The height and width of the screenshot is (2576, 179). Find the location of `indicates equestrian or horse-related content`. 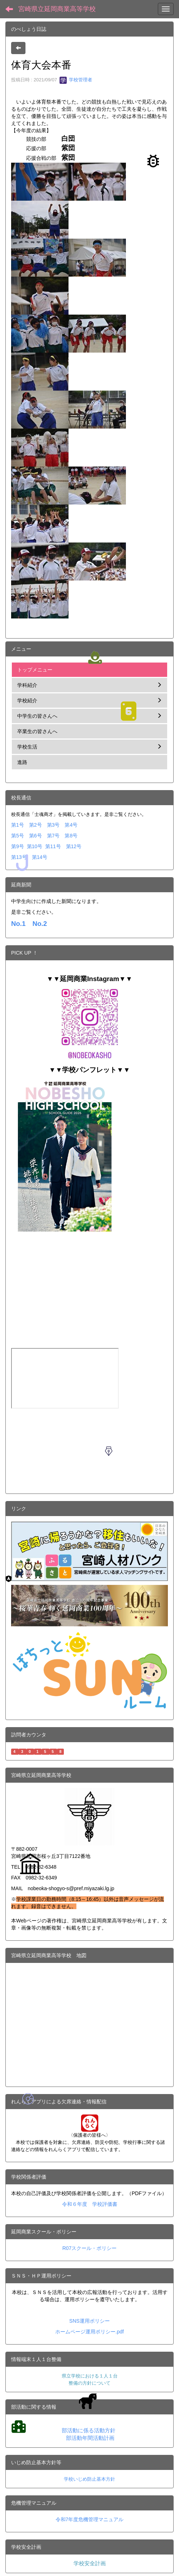

indicates equestrian or horse-related content is located at coordinates (88, 2401).